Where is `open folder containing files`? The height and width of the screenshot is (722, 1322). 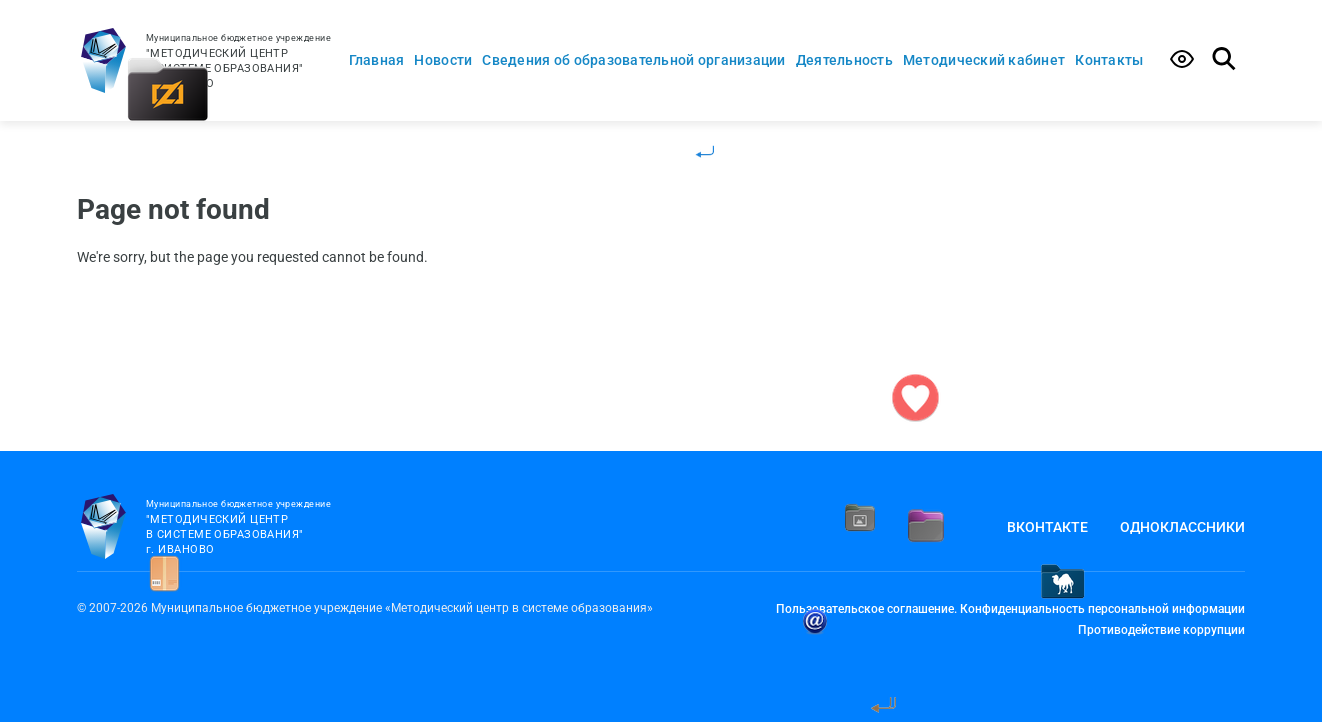
open folder containing files is located at coordinates (926, 525).